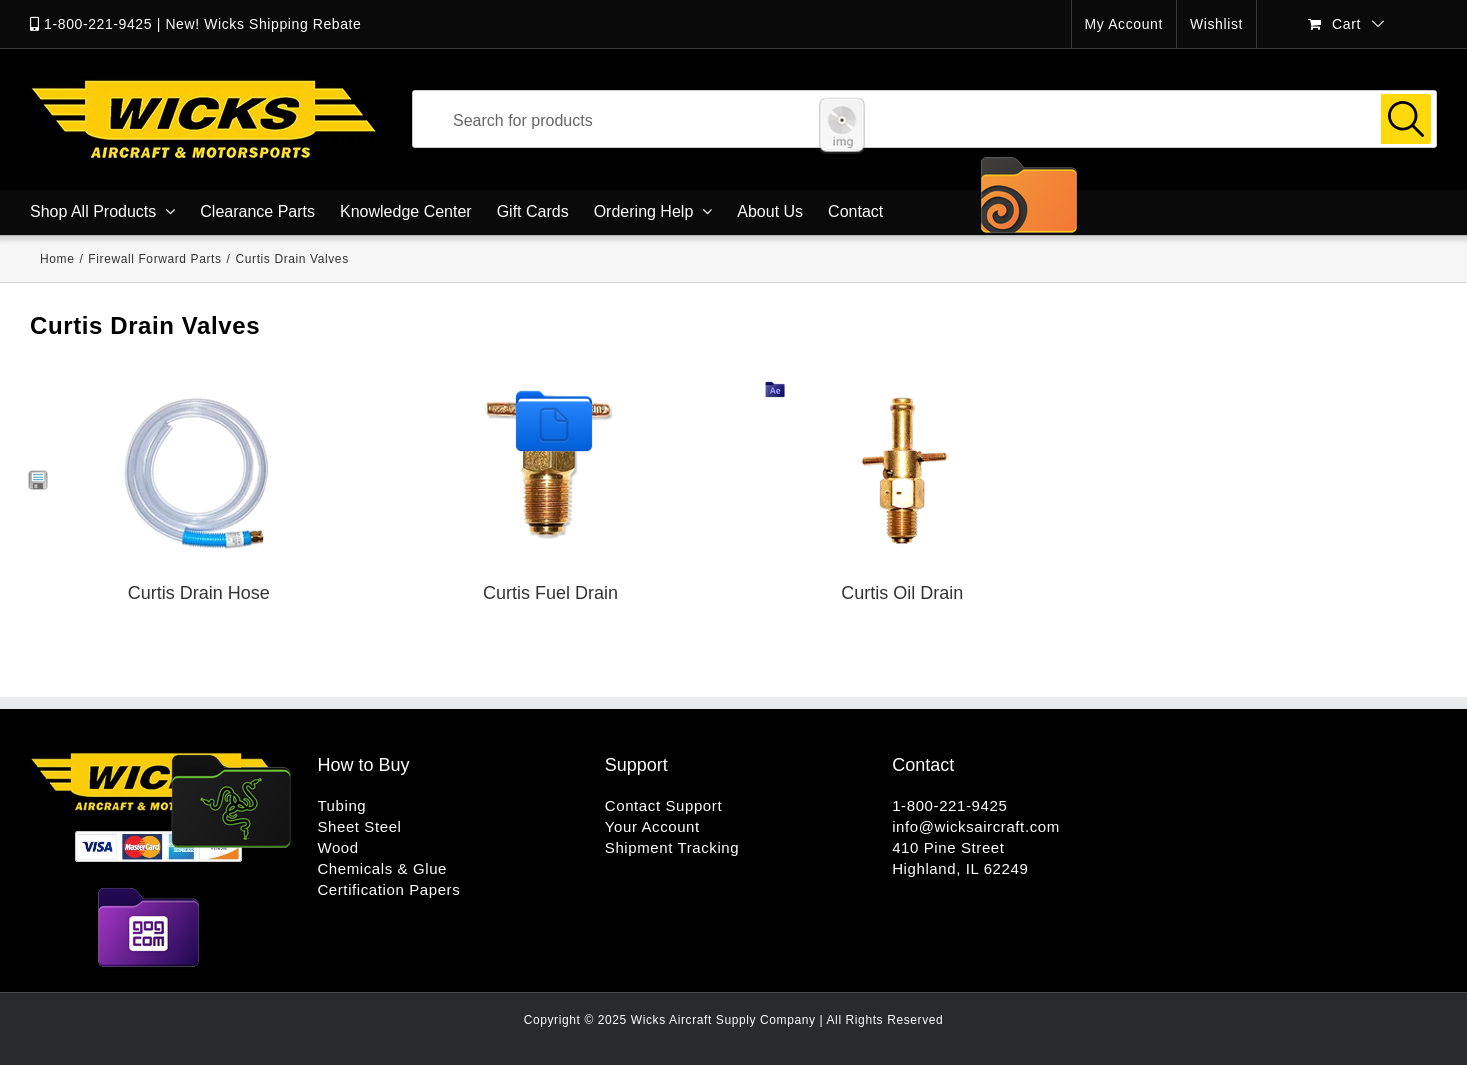 The height and width of the screenshot is (1065, 1467). What do you see at coordinates (554, 421) in the screenshot?
I see `open your documents folder` at bounding box center [554, 421].